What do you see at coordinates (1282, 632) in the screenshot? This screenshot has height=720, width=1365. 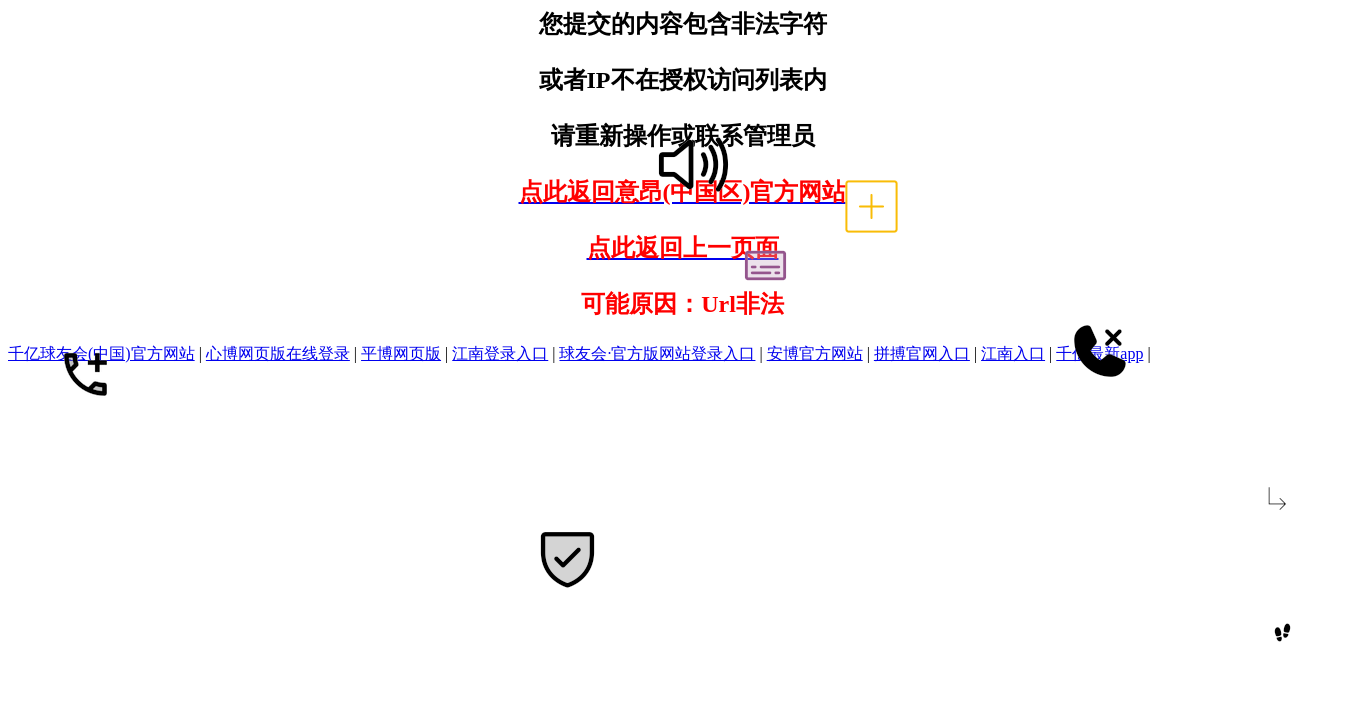 I see `track your steps or walking activity` at bounding box center [1282, 632].